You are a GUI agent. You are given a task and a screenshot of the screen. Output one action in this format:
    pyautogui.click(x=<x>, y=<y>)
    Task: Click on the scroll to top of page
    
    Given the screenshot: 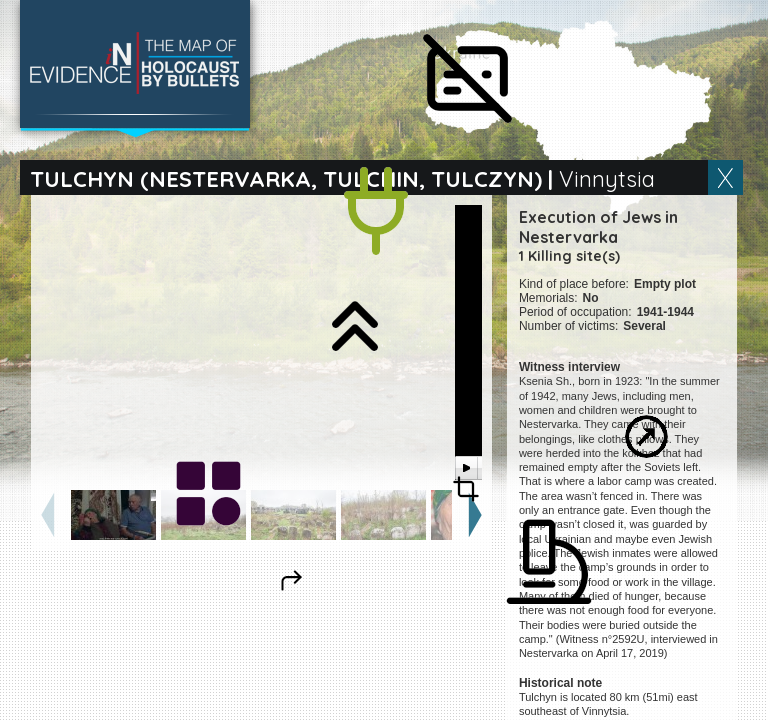 What is the action you would take?
    pyautogui.click(x=355, y=328)
    